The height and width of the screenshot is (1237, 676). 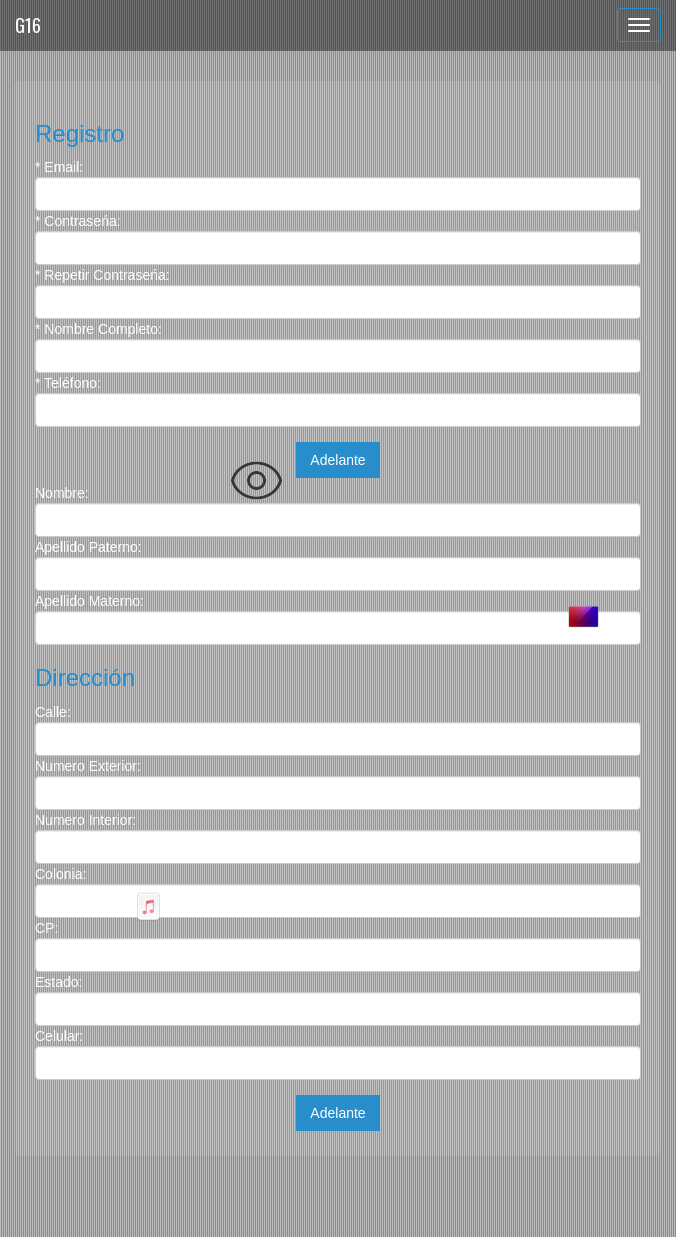 What do you see at coordinates (583, 616) in the screenshot?
I see `access your media library in iMovie` at bounding box center [583, 616].